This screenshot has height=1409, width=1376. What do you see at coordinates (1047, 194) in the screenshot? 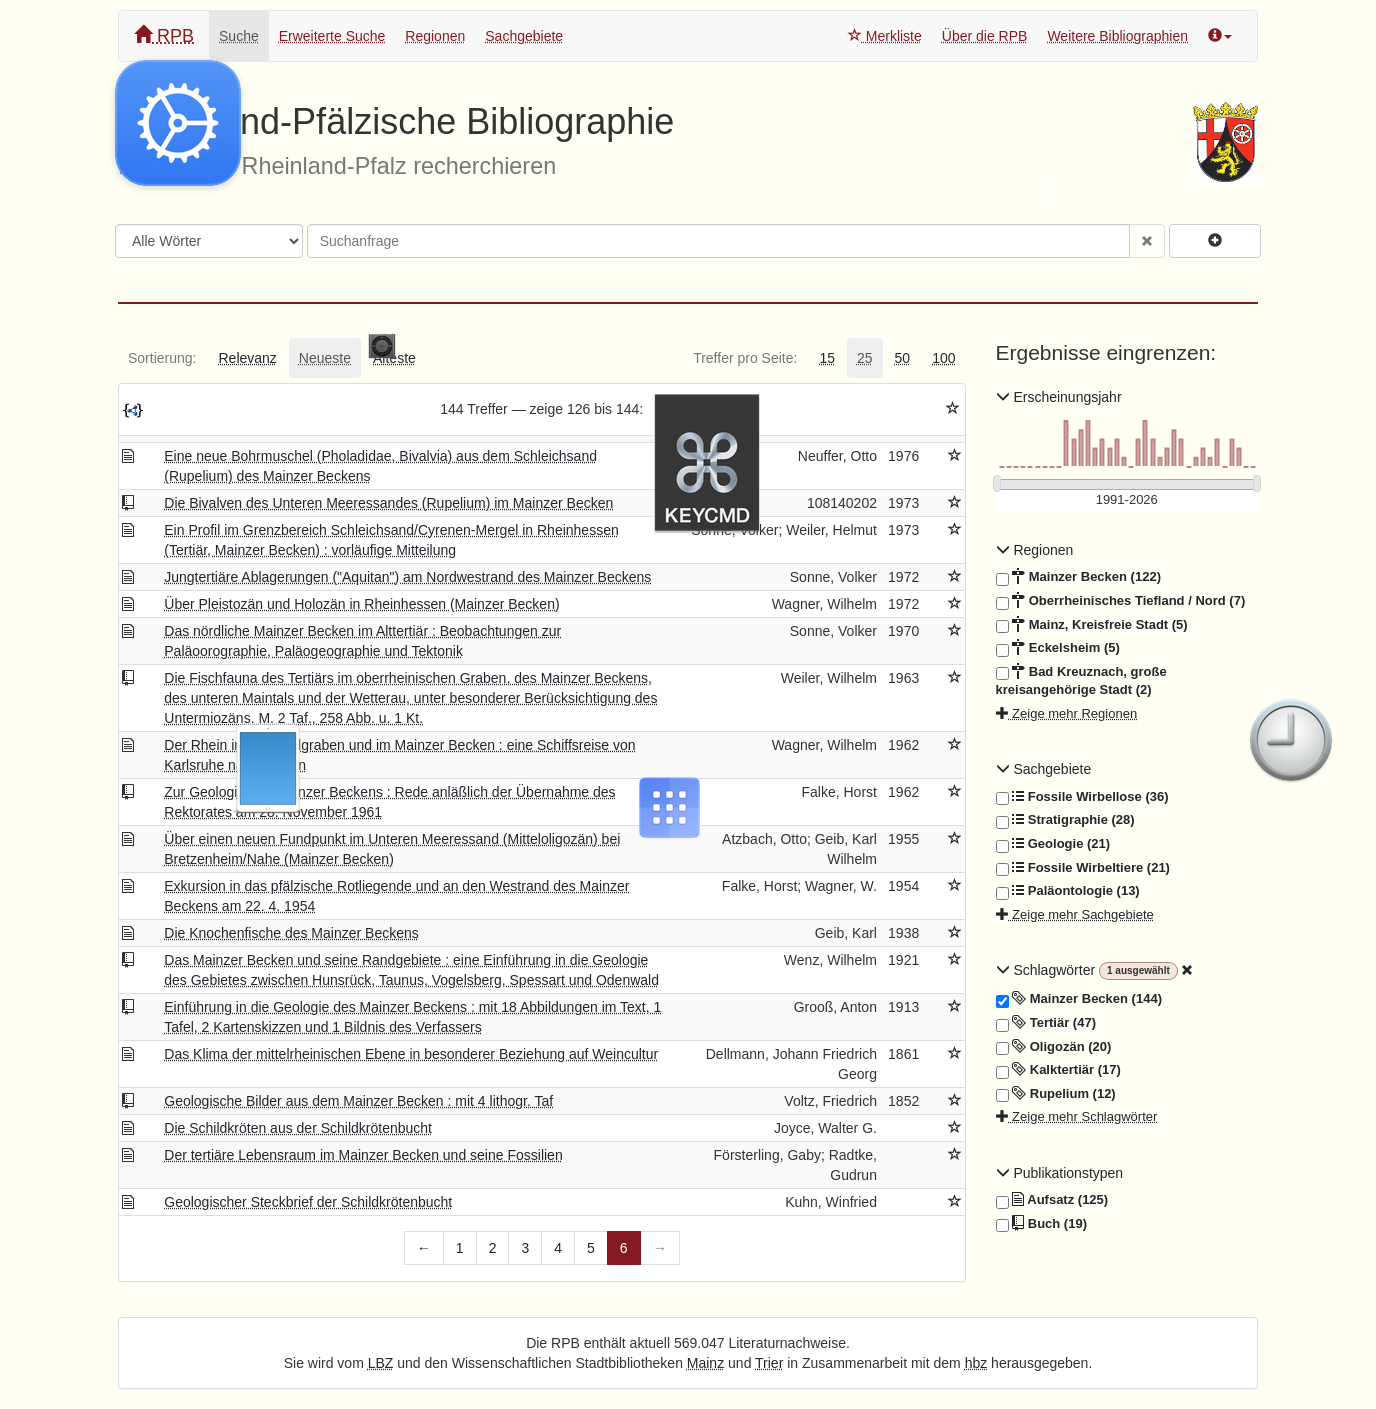
I see `access your movie library` at bounding box center [1047, 194].